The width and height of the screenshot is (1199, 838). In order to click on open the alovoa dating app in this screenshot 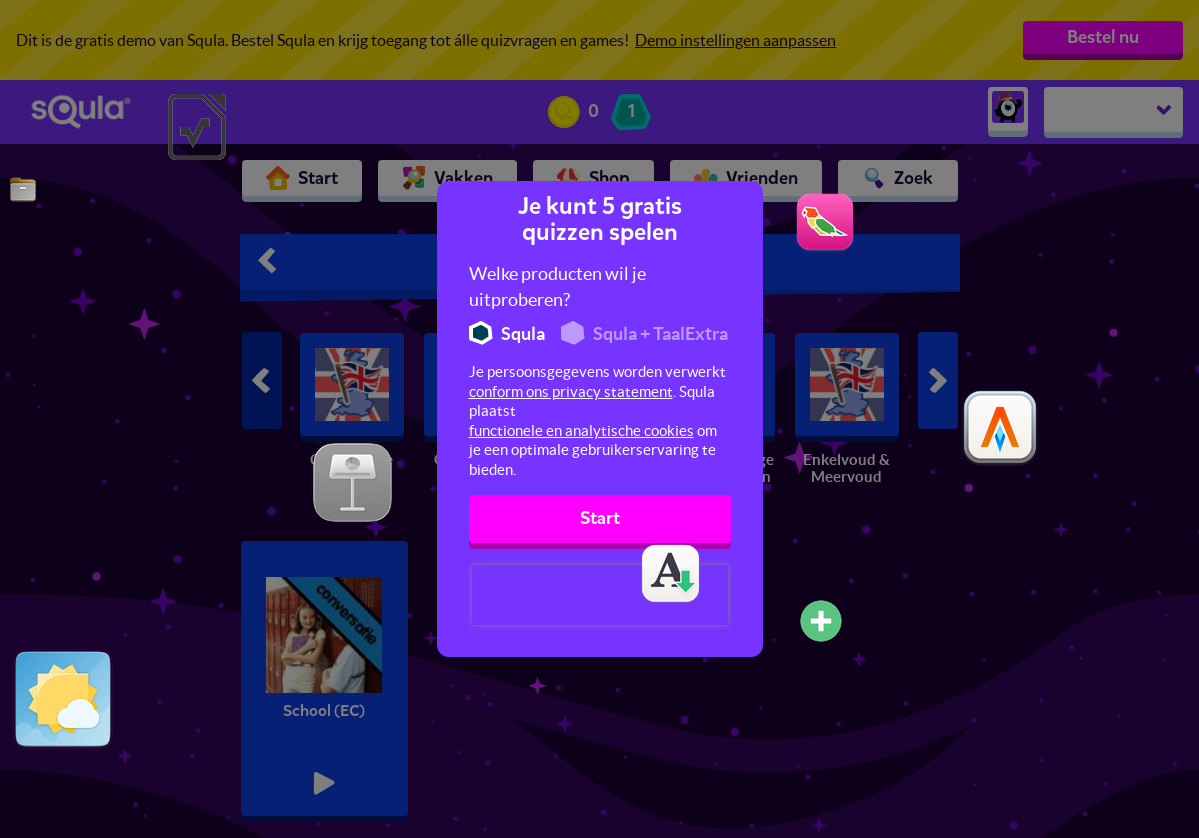, I will do `click(825, 222)`.